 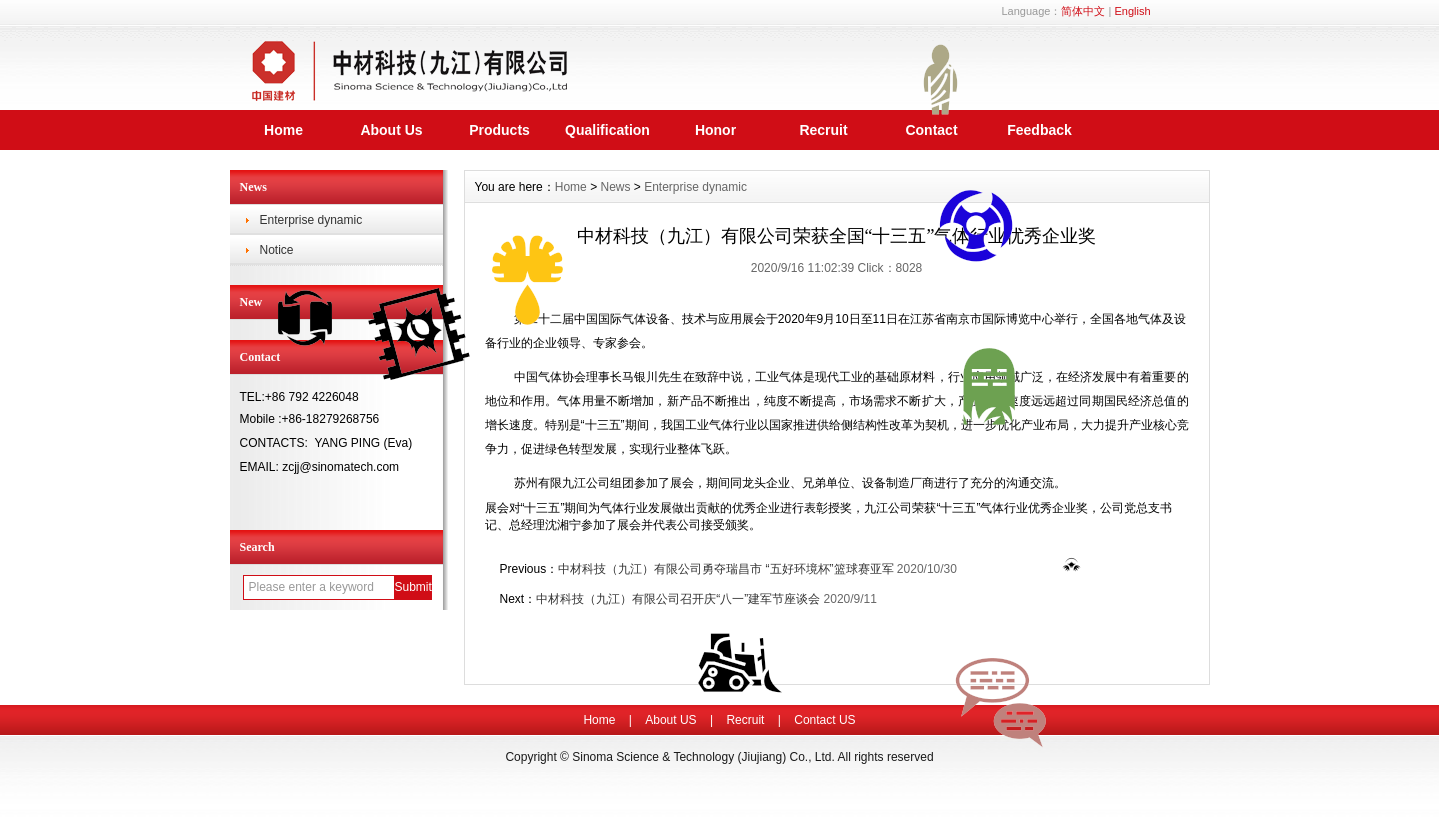 What do you see at coordinates (940, 79) in the screenshot?
I see `select roman or ancient civilization theme` at bounding box center [940, 79].